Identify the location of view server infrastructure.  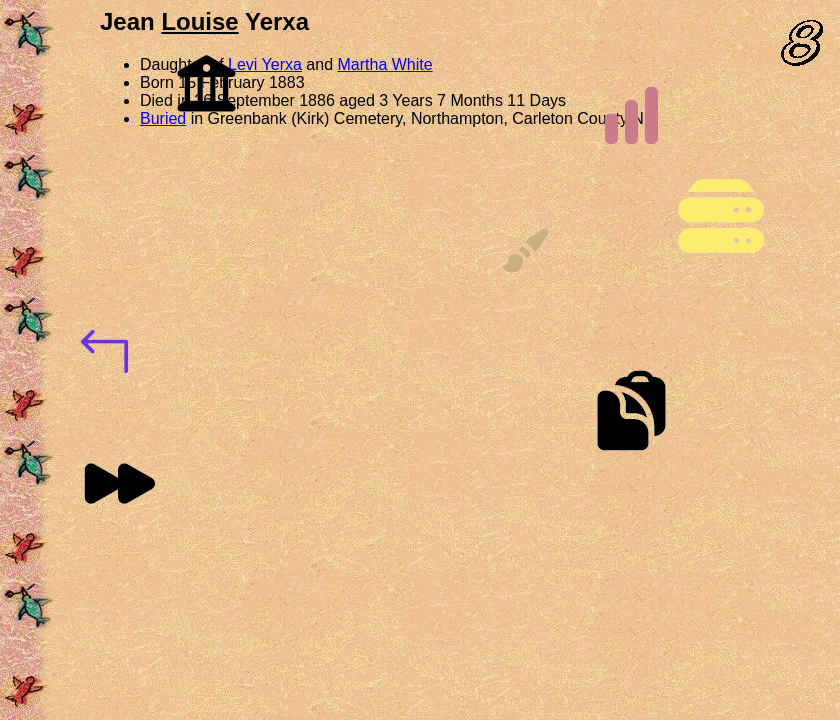
(721, 216).